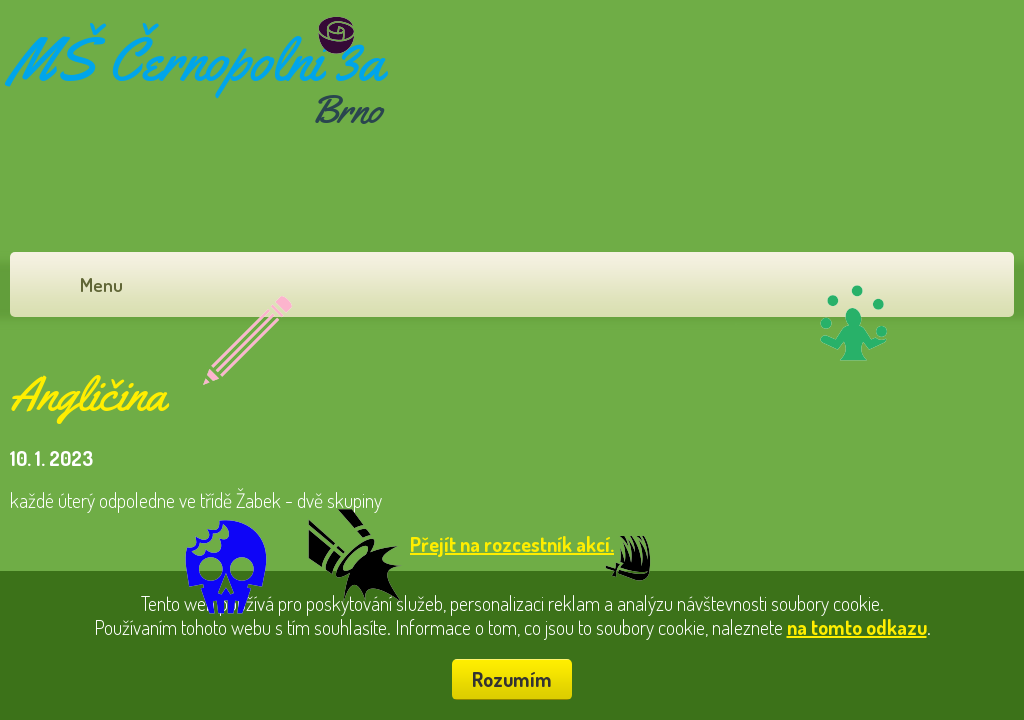 The height and width of the screenshot is (720, 1024). Describe the element at coordinates (628, 558) in the screenshot. I see `perform a slash attack in combat` at that location.